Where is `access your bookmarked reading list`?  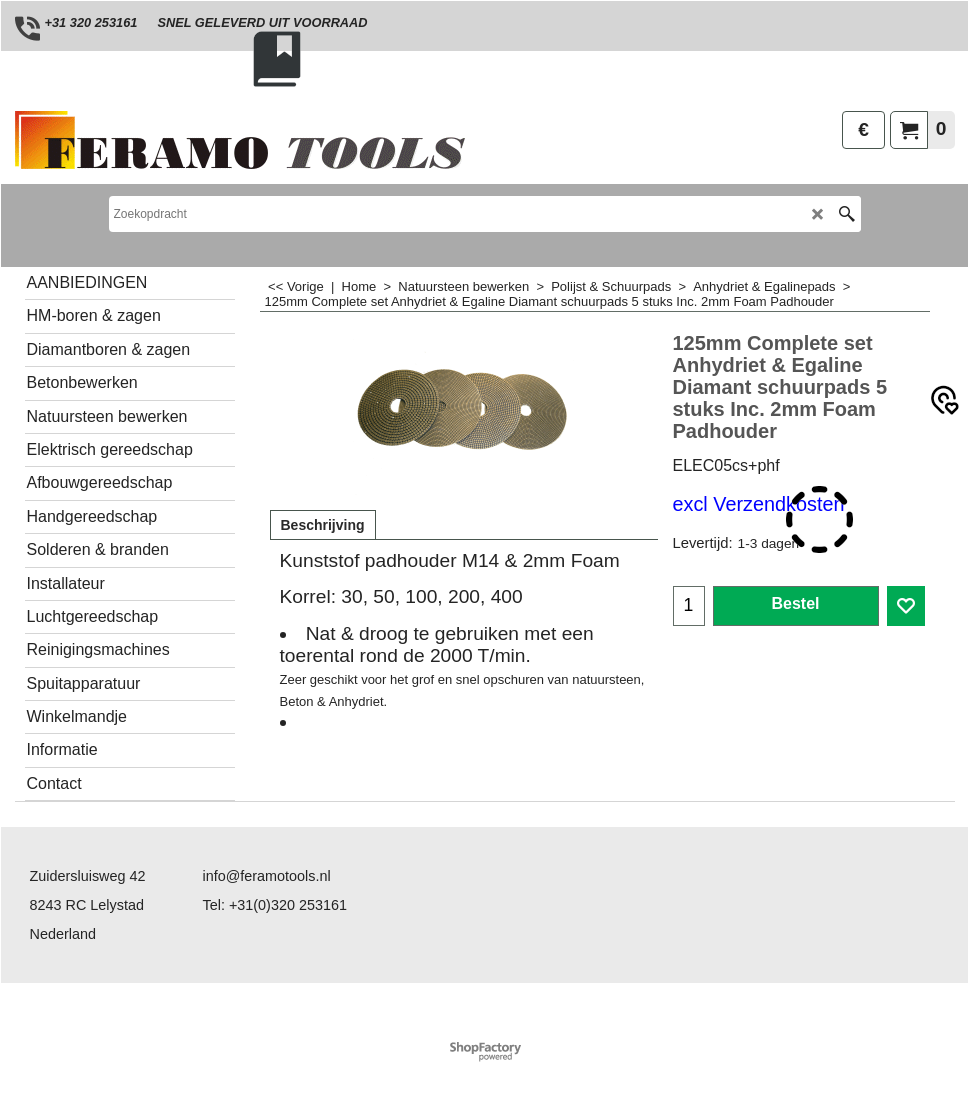
access your bookmarked reading list is located at coordinates (277, 59).